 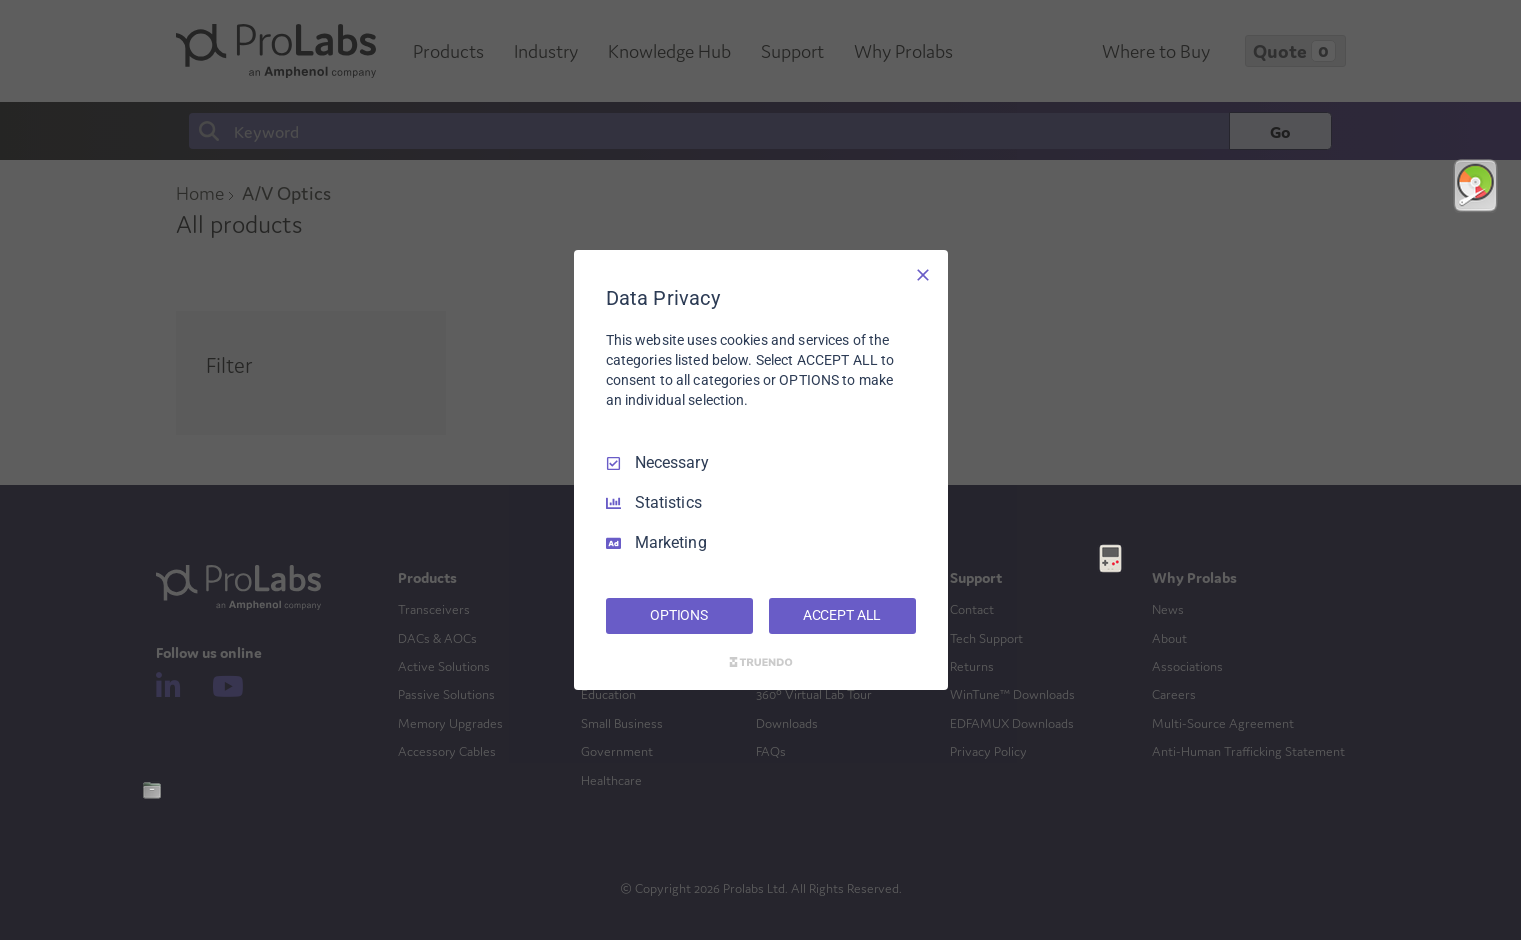 I want to click on open gparted disk partition editor, so click(x=1475, y=185).